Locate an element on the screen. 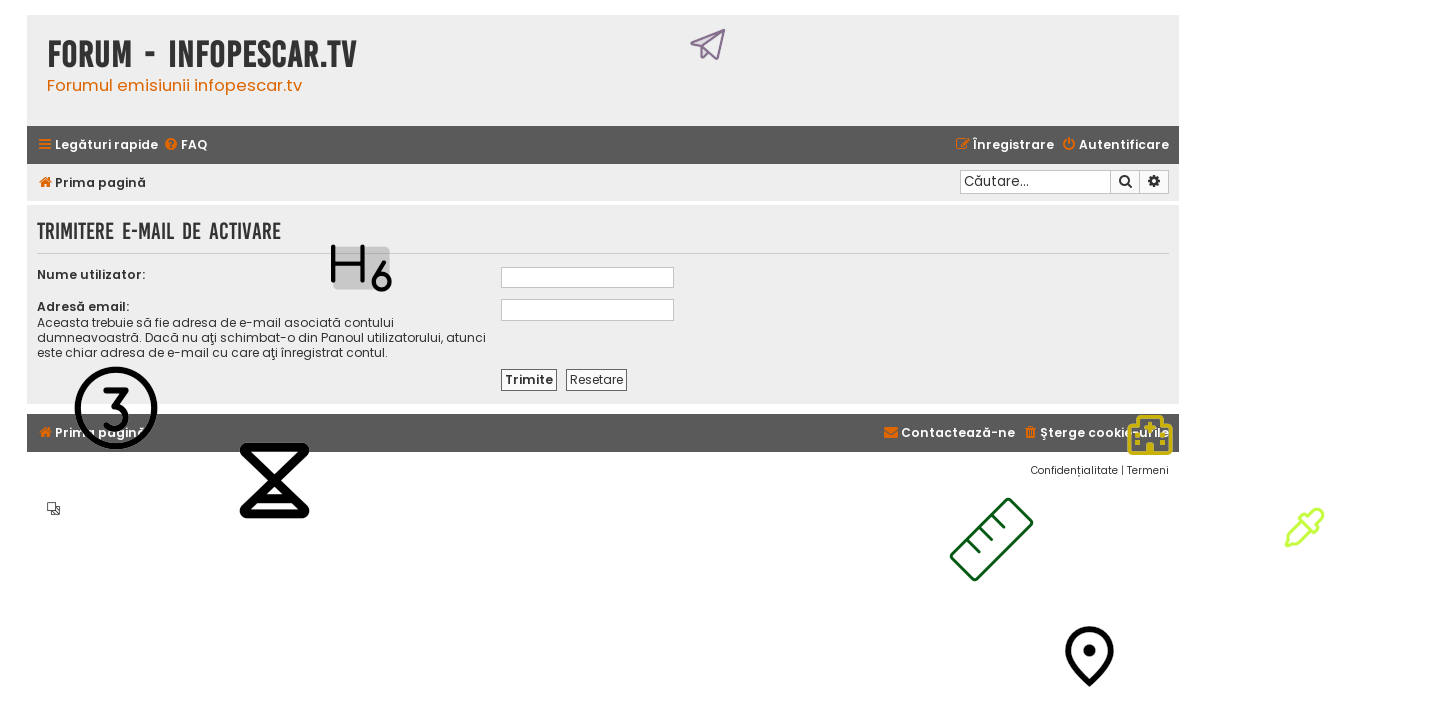 The height and width of the screenshot is (727, 1440). remove or subtract a layer from selection is located at coordinates (53, 508).